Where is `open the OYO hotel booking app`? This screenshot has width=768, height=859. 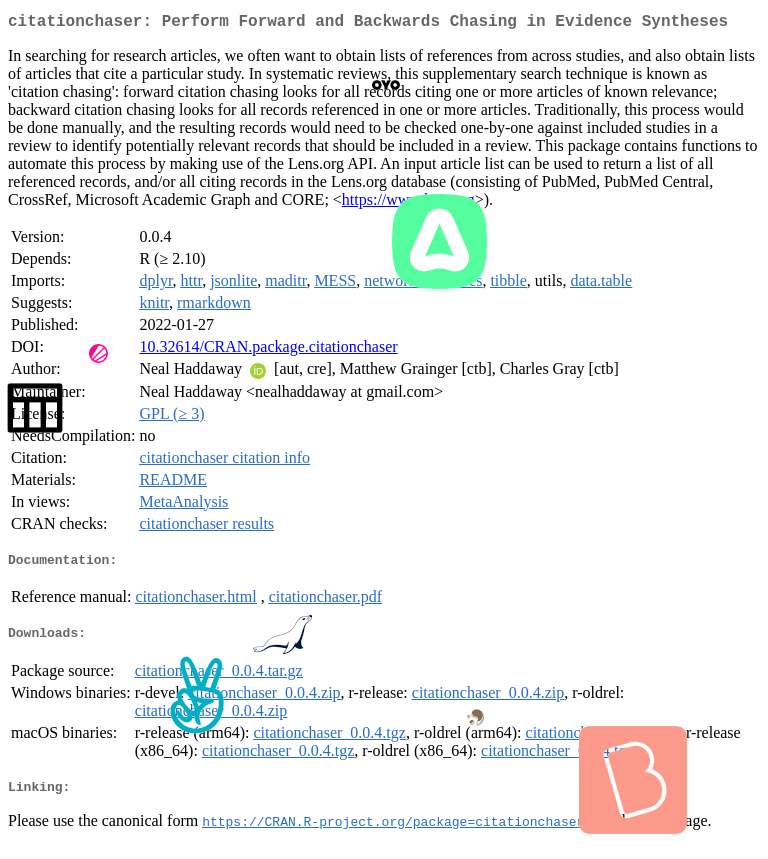
open the OYO hotel booking app is located at coordinates (386, 85).